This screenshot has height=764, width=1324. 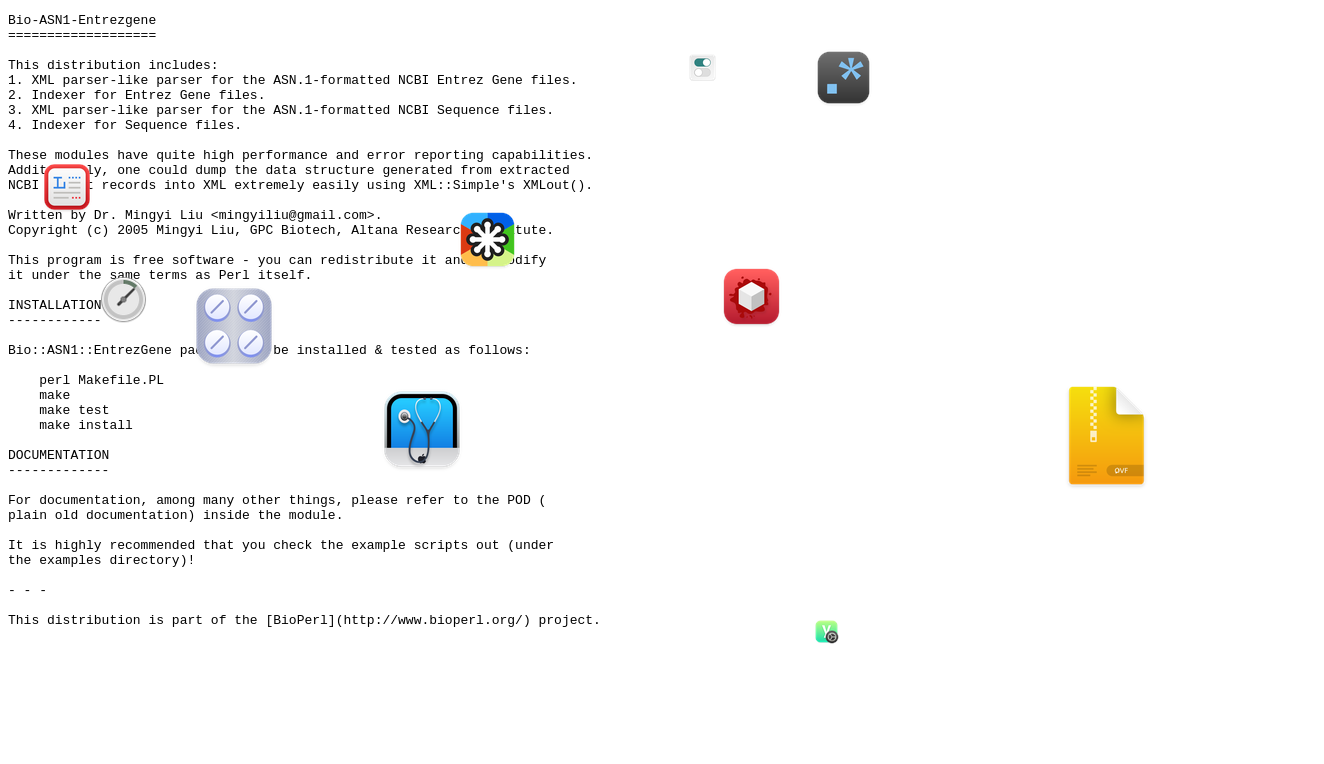 What do you see at coordinates (67, 187) in the screenshot?
I see `open Lorem placeholder text generator app` at bounding box center [67, 187].